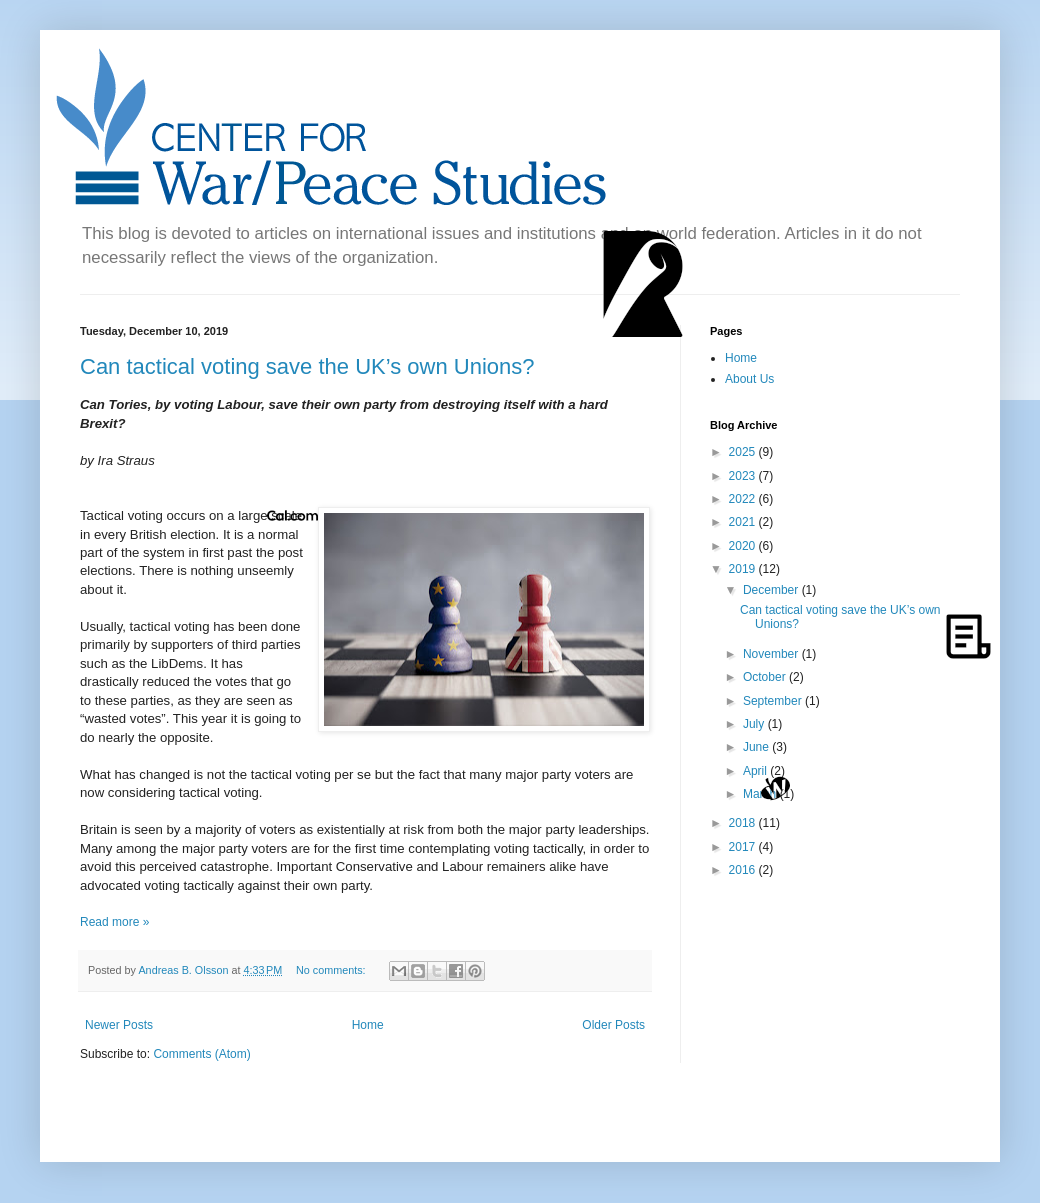  Describe the element at coordinates (643, 284) in the screenshot. I see `Rollup.js logo` at that location.